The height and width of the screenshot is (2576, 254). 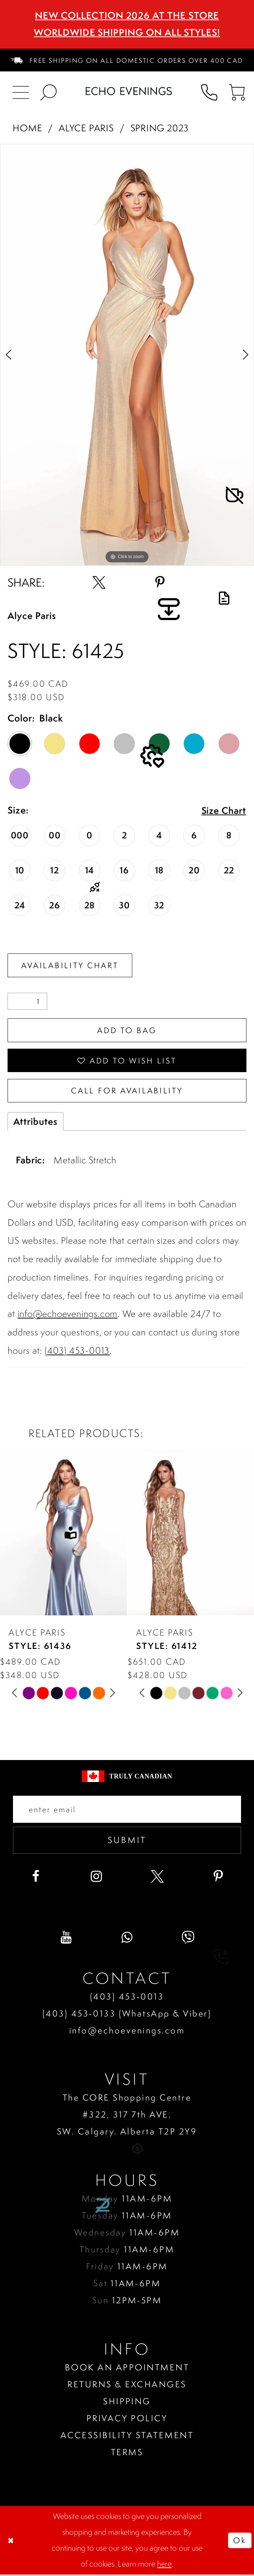 I want to click on open reading mode or e-reader view, so click(x=71, y=1533).